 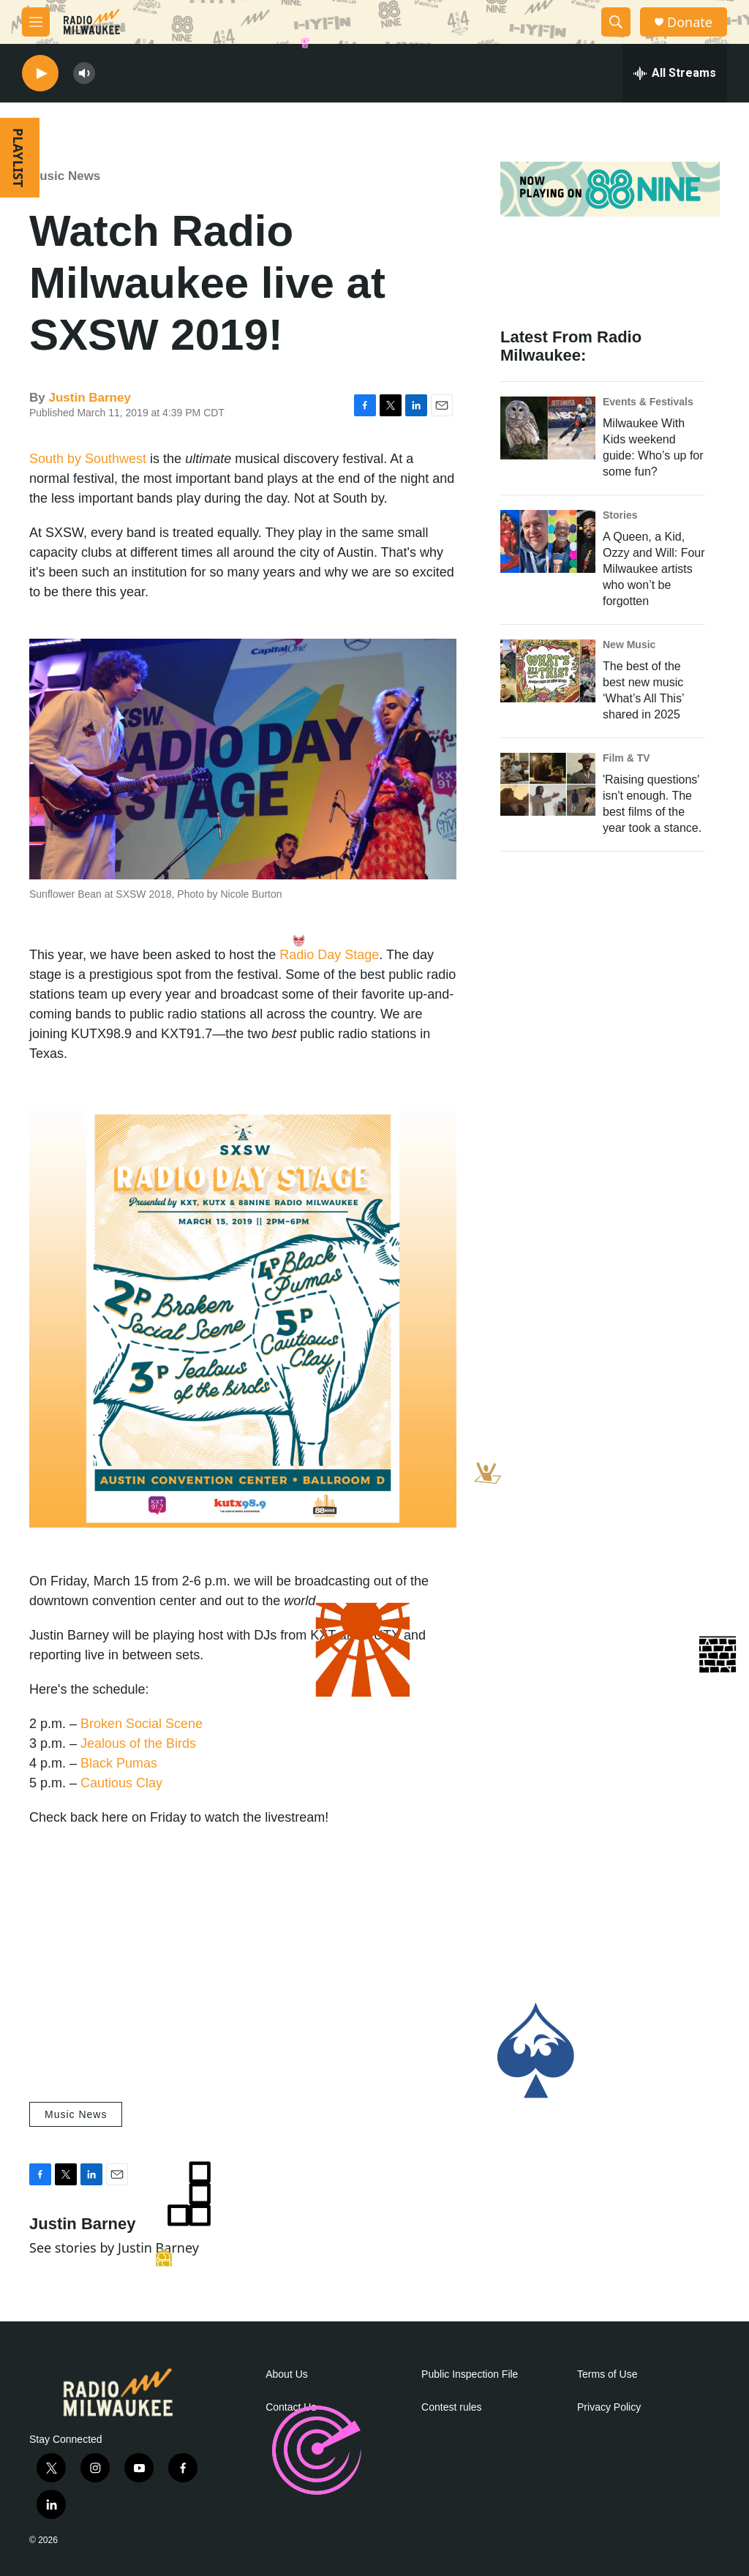 I want to click on scan for nearby objects or enemies, so click(x=317, y=2450).